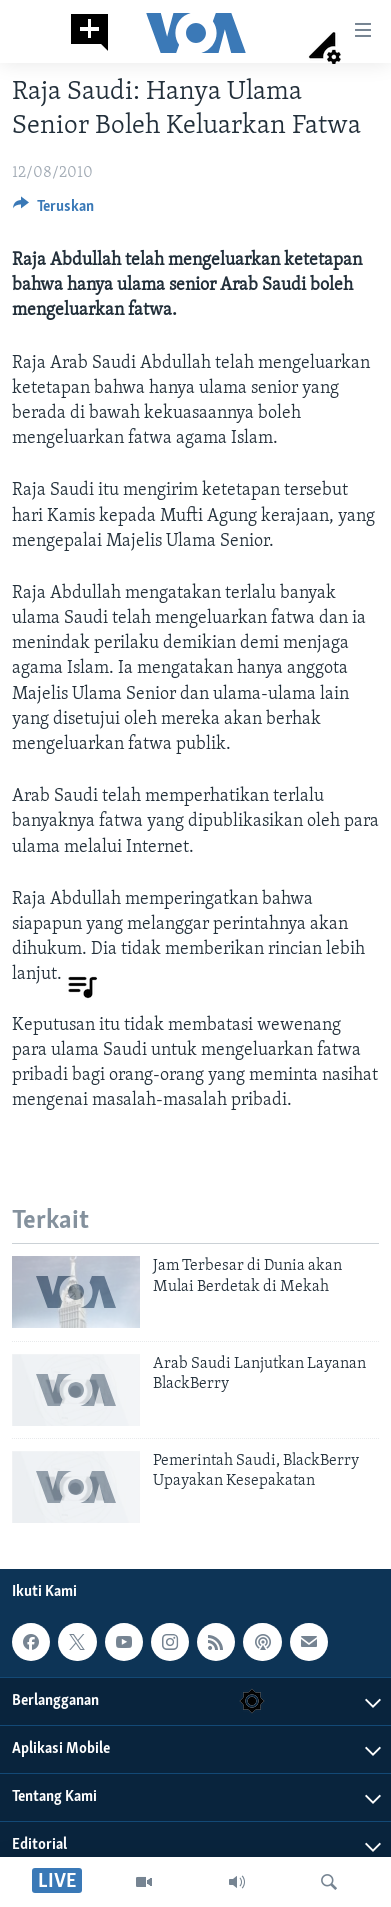 The width and height of the screenshot is (391, 1907). What do you see at coordinates (89, 32) in the screenshot?
I see `add a new comment` at bounding box center [89, 32].